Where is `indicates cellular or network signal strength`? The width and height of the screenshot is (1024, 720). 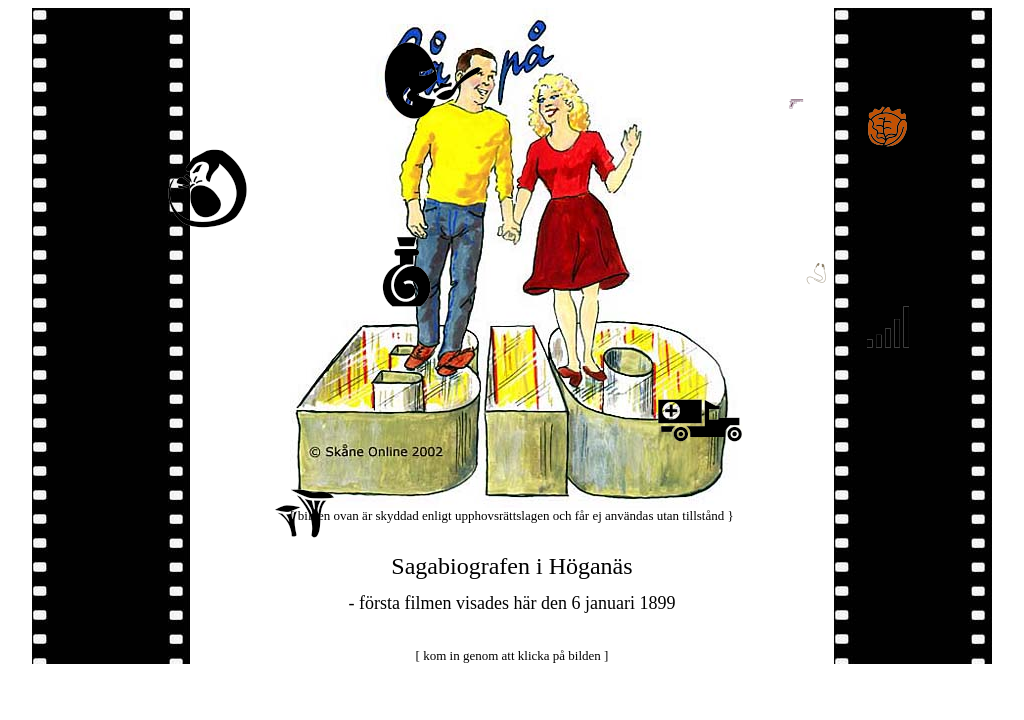
indicates cellular or network signal strength is located at coordinates (888, 327).